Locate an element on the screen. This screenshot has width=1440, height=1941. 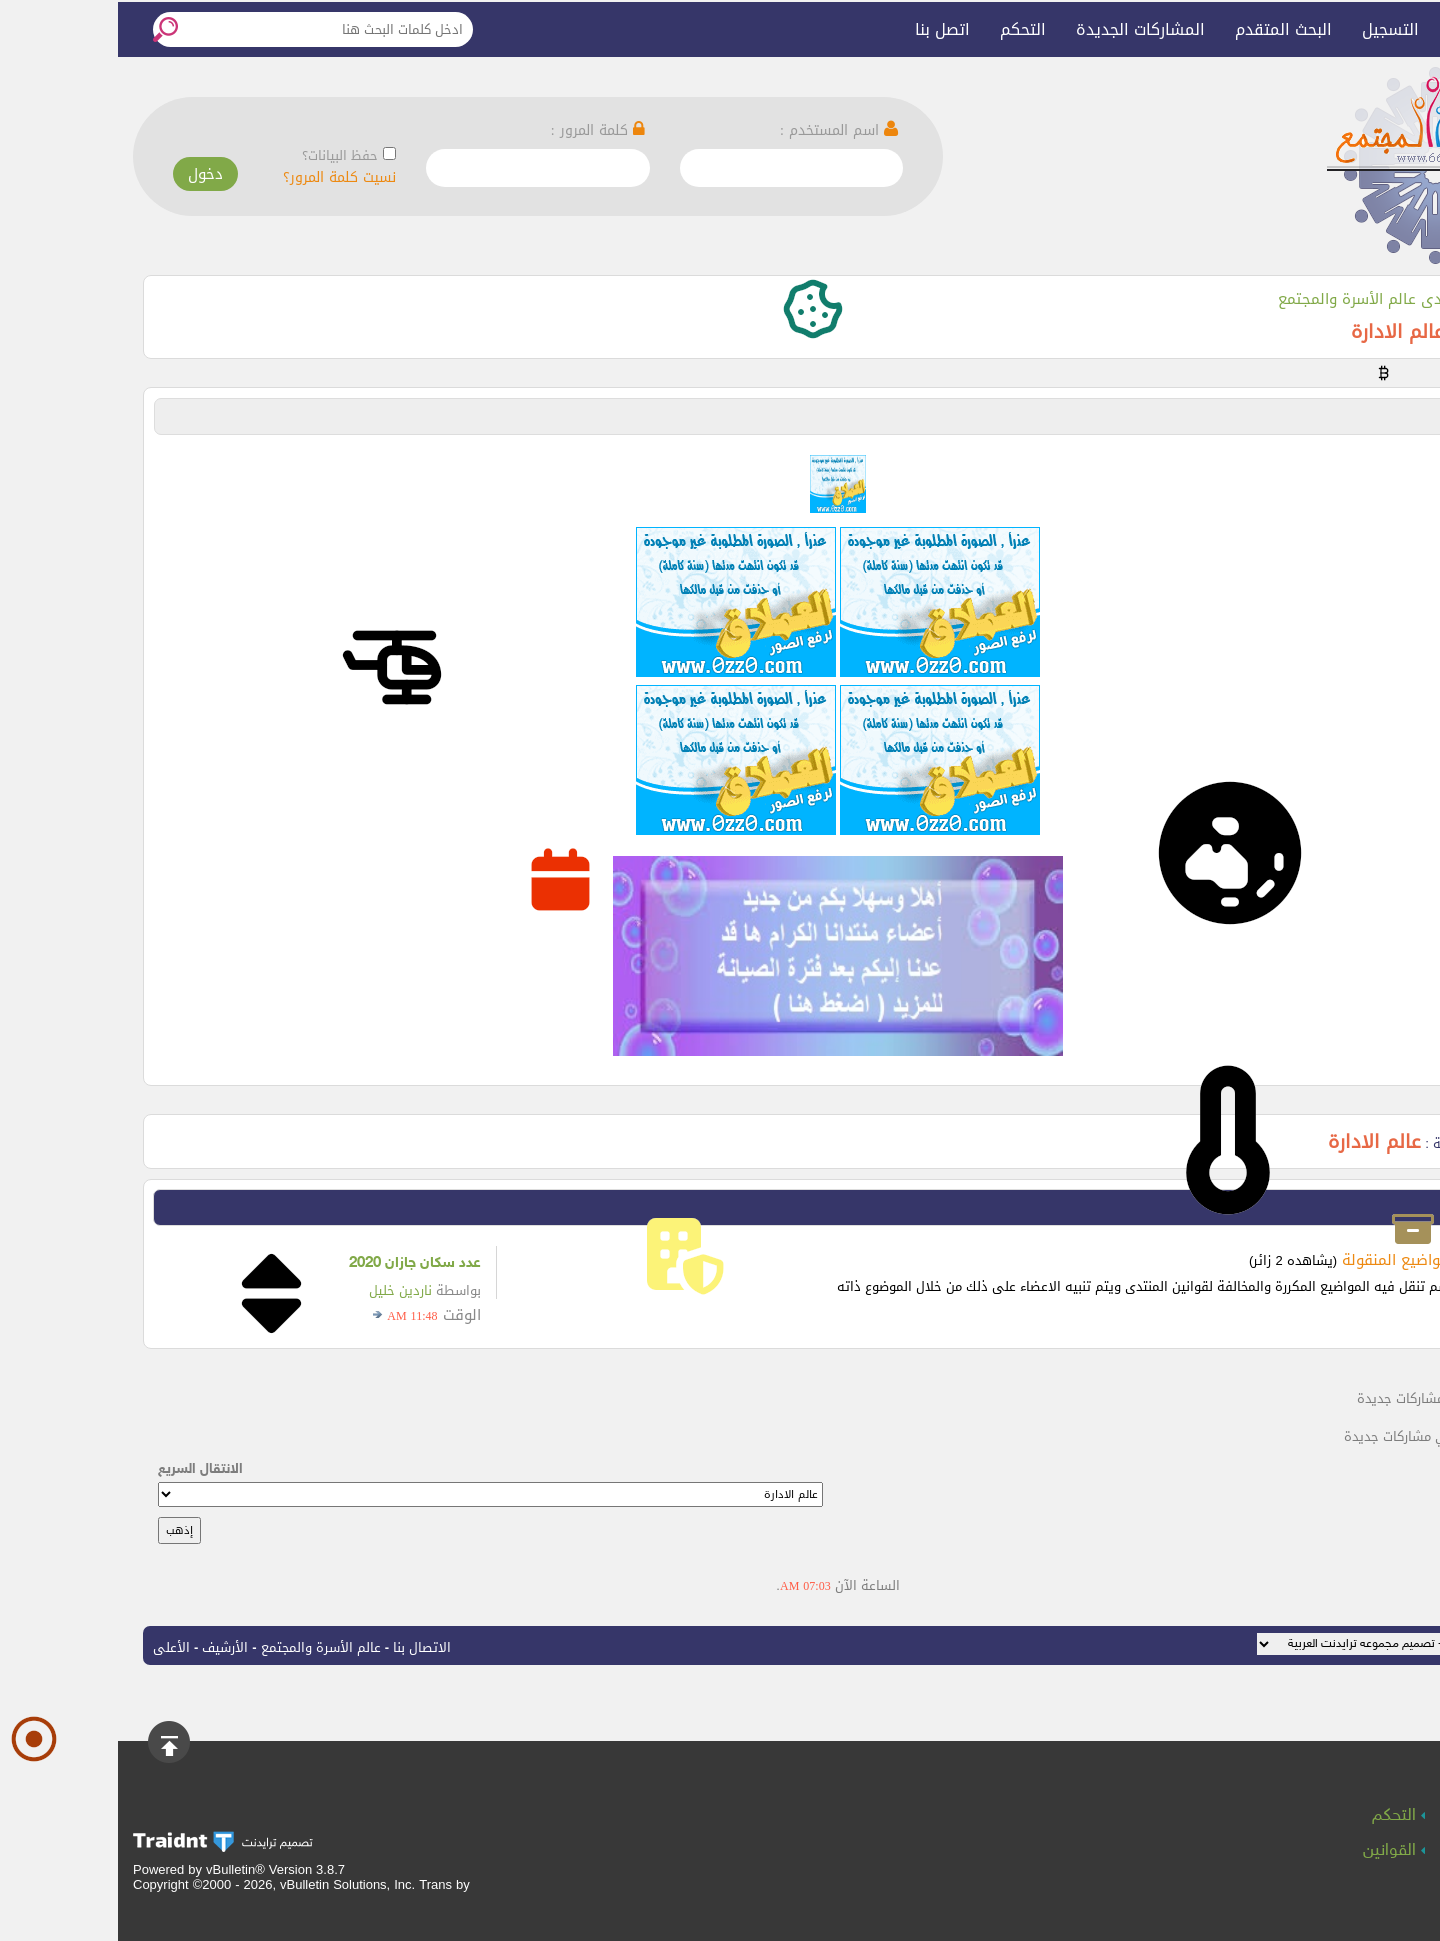
indicates high temperature reading is located at coordinates (1228, 1140).